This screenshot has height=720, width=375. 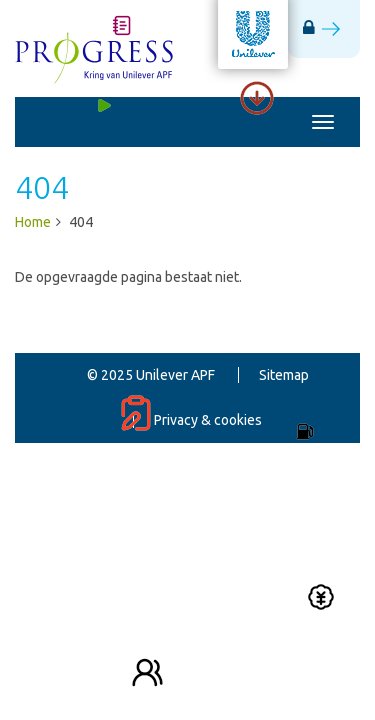 I want to click on edit clipboard contents, so click(x=136, y=413).